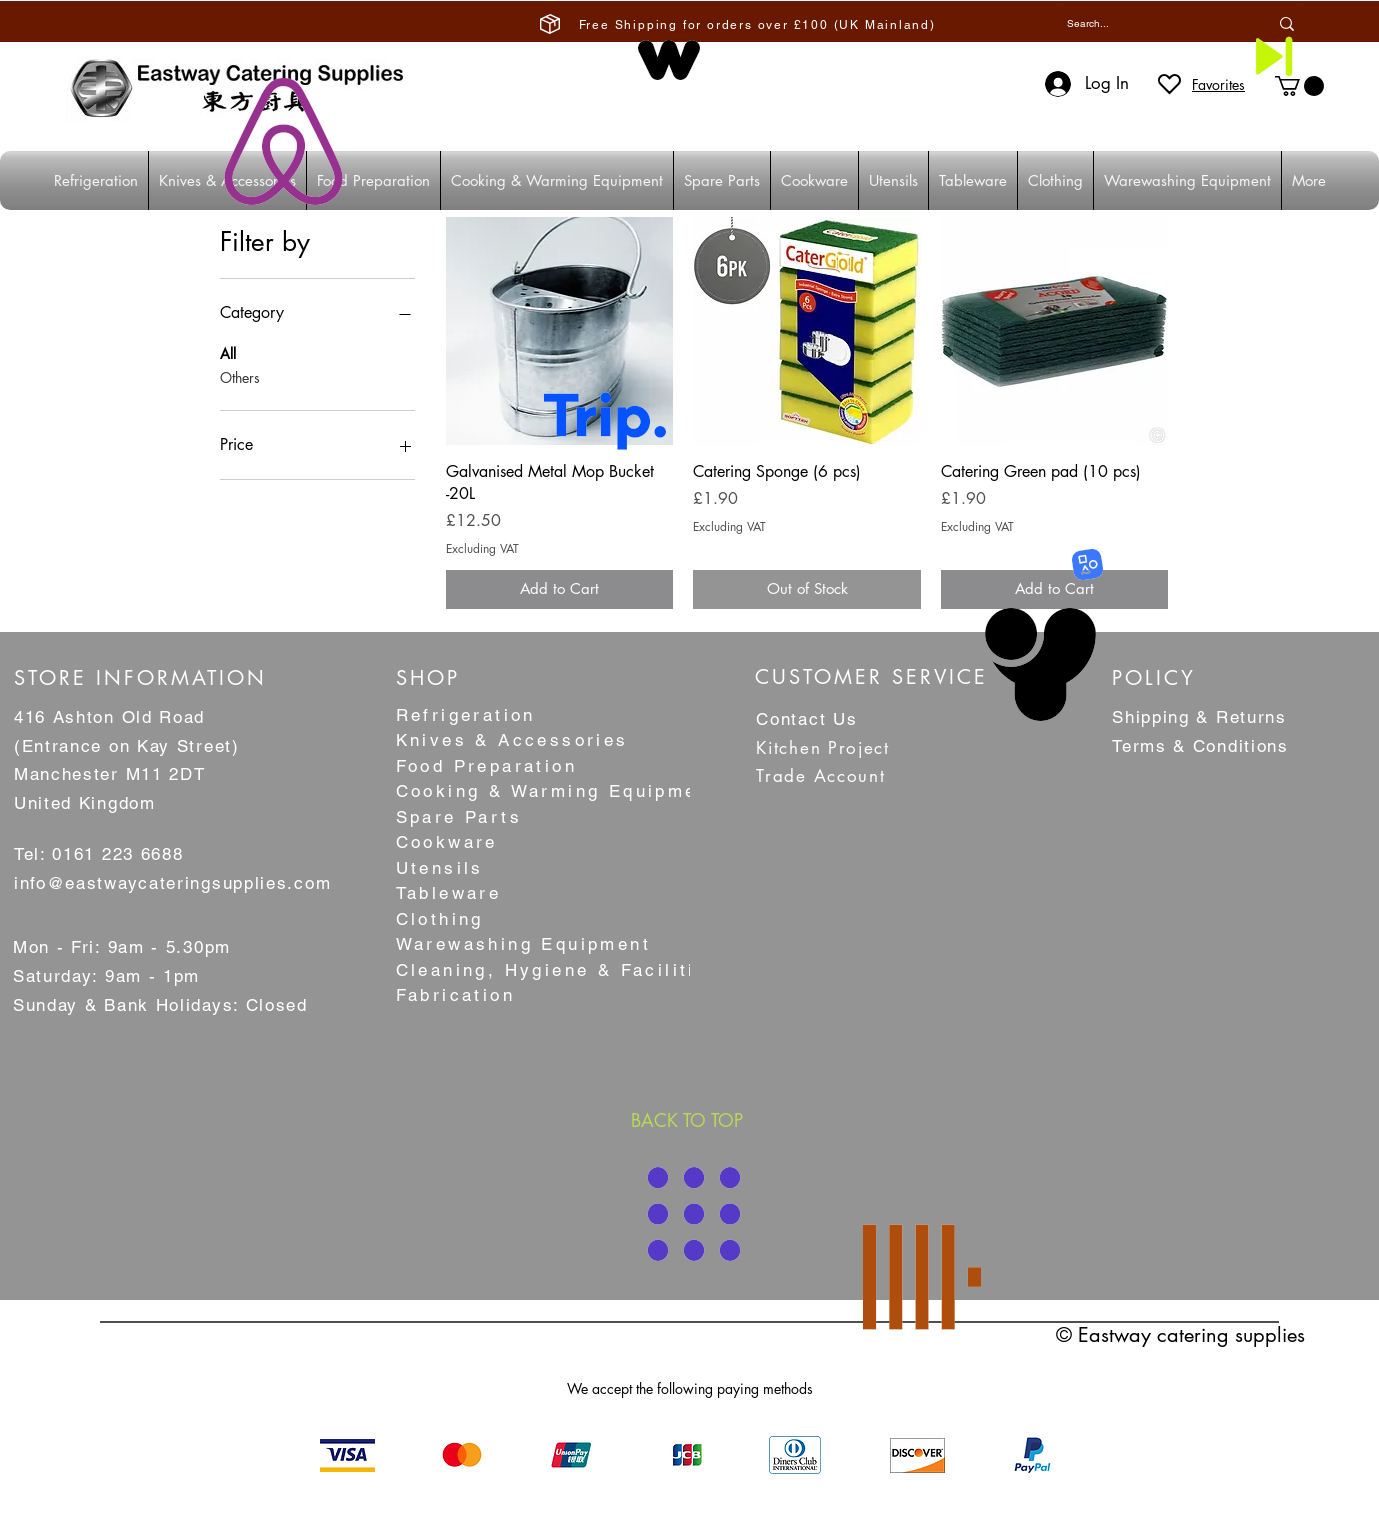 Image resolution: width=1379 pixels, height=1537 pixels. Describe the element at coordinates (1272, 56) in the screenshot. I see `skip to the next track` at that location.